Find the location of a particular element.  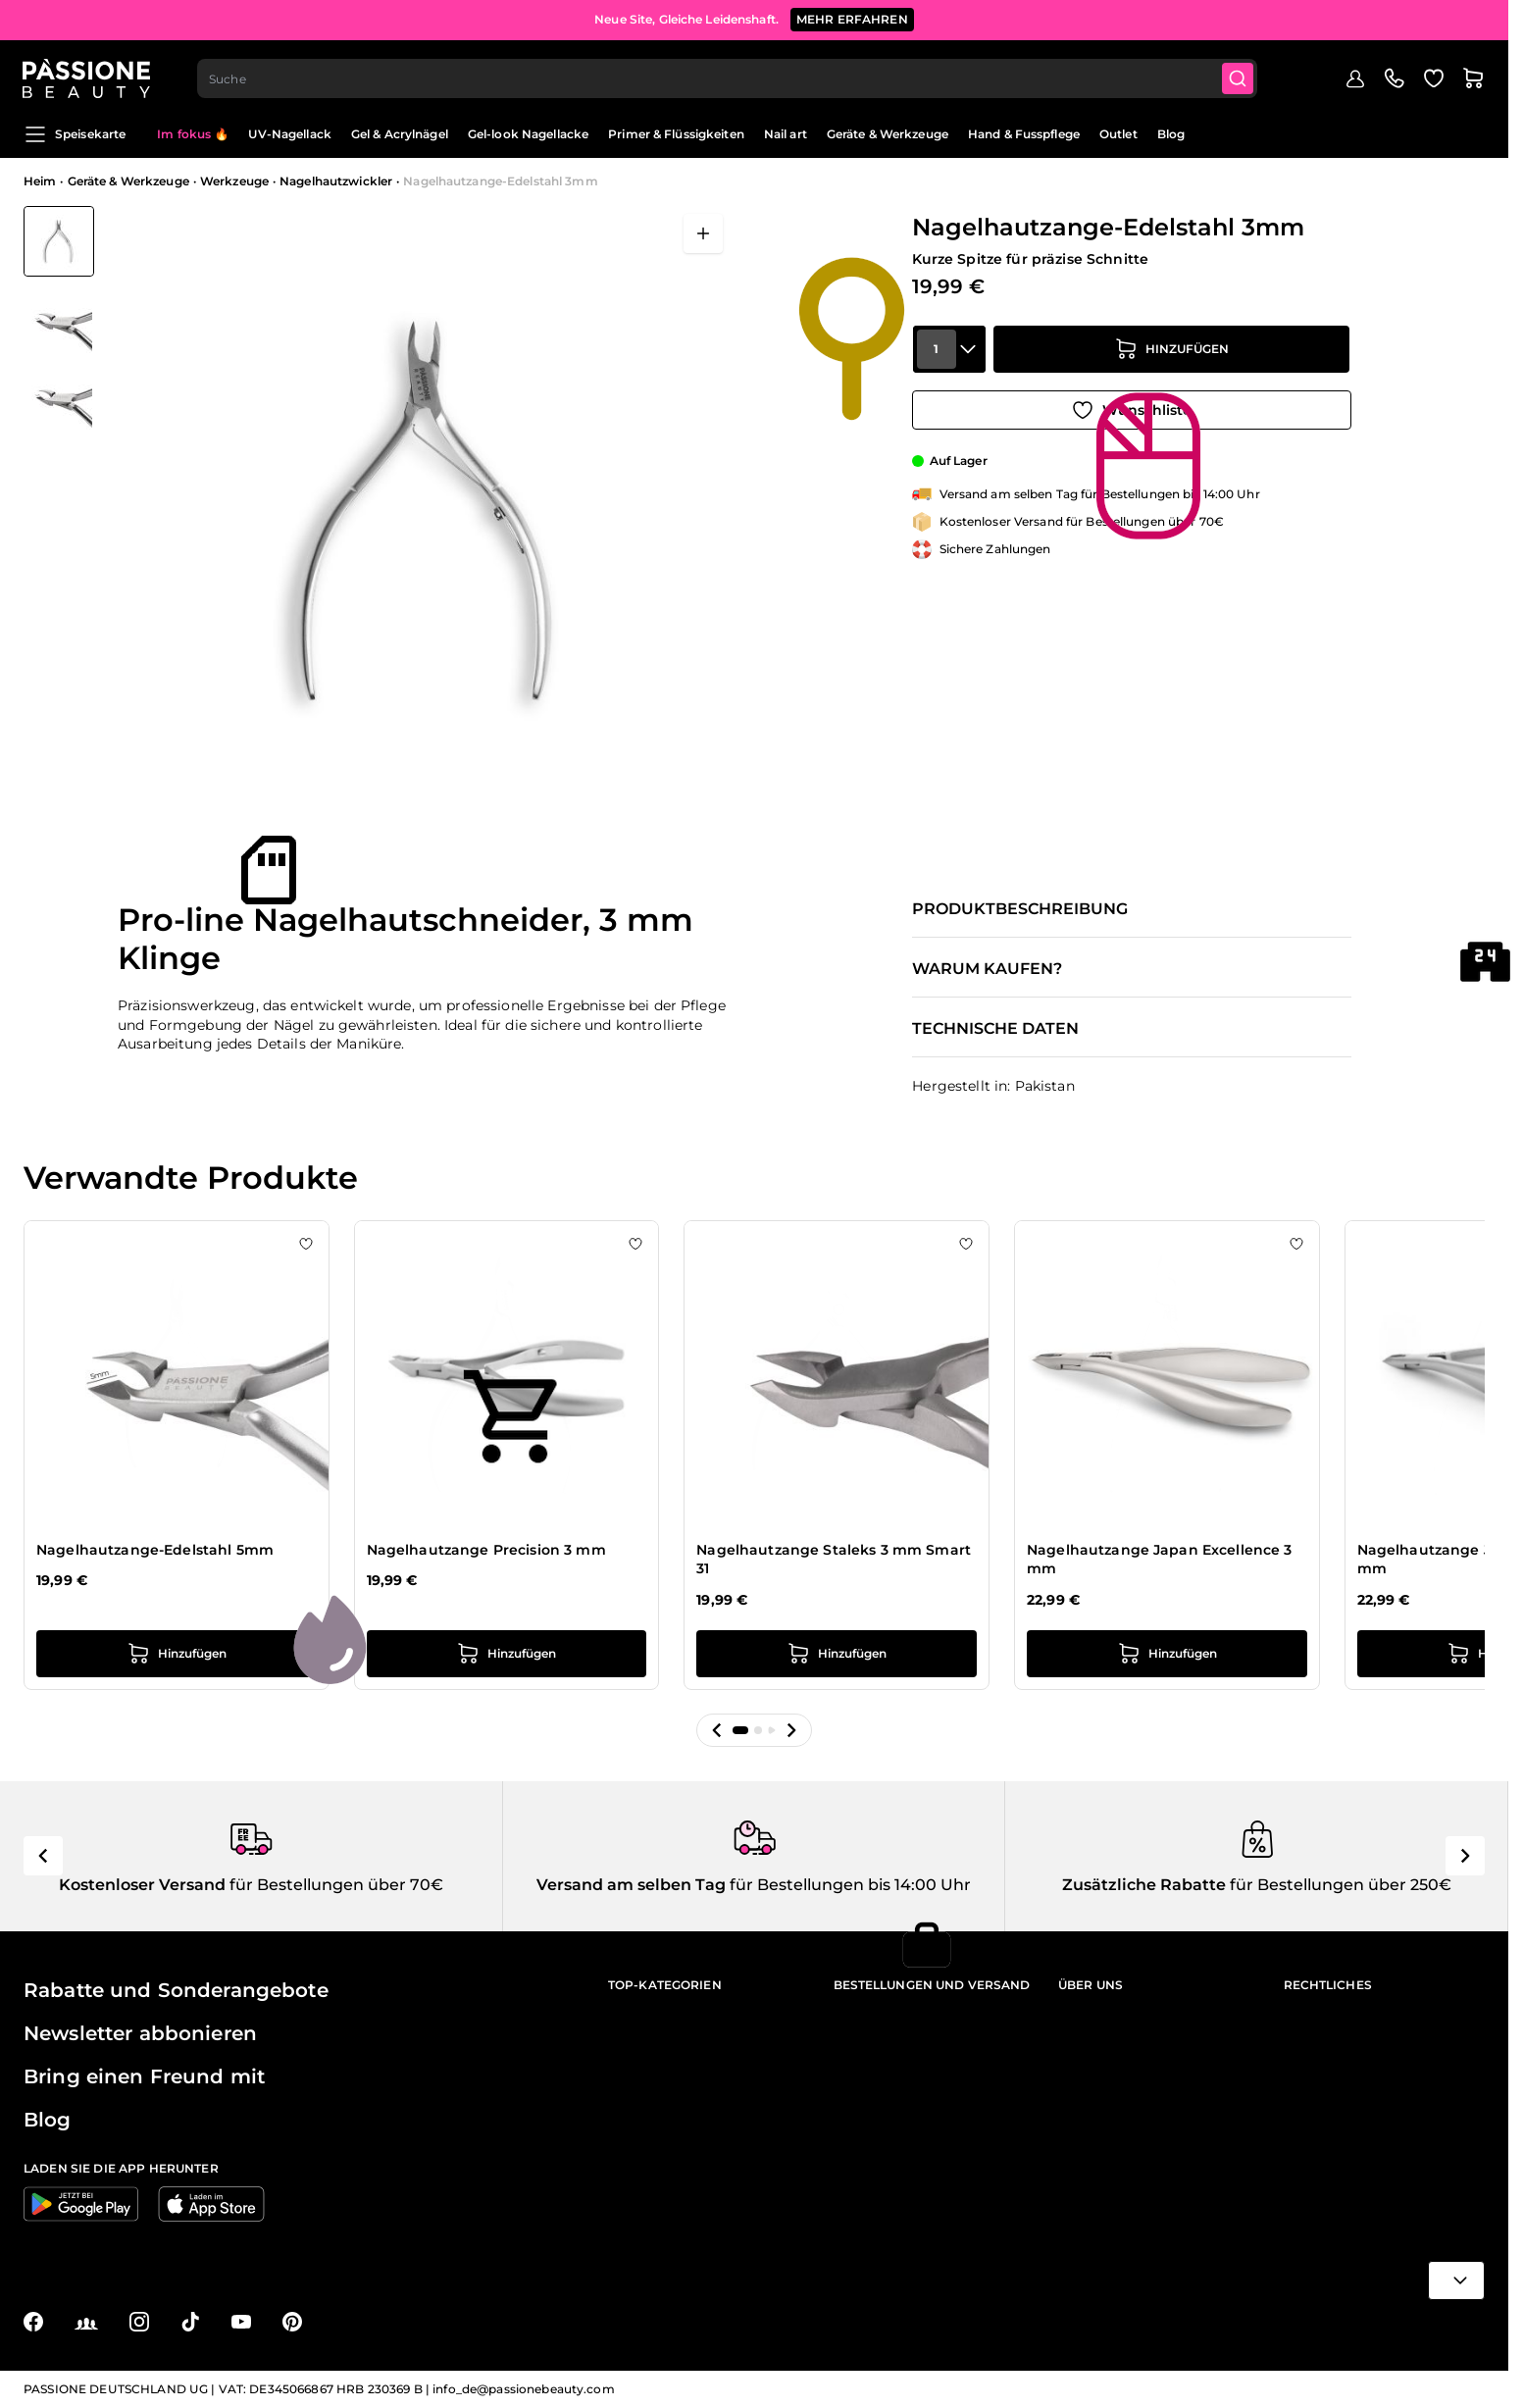

find nearby convenience stores is located at coordinates (1485, 961).